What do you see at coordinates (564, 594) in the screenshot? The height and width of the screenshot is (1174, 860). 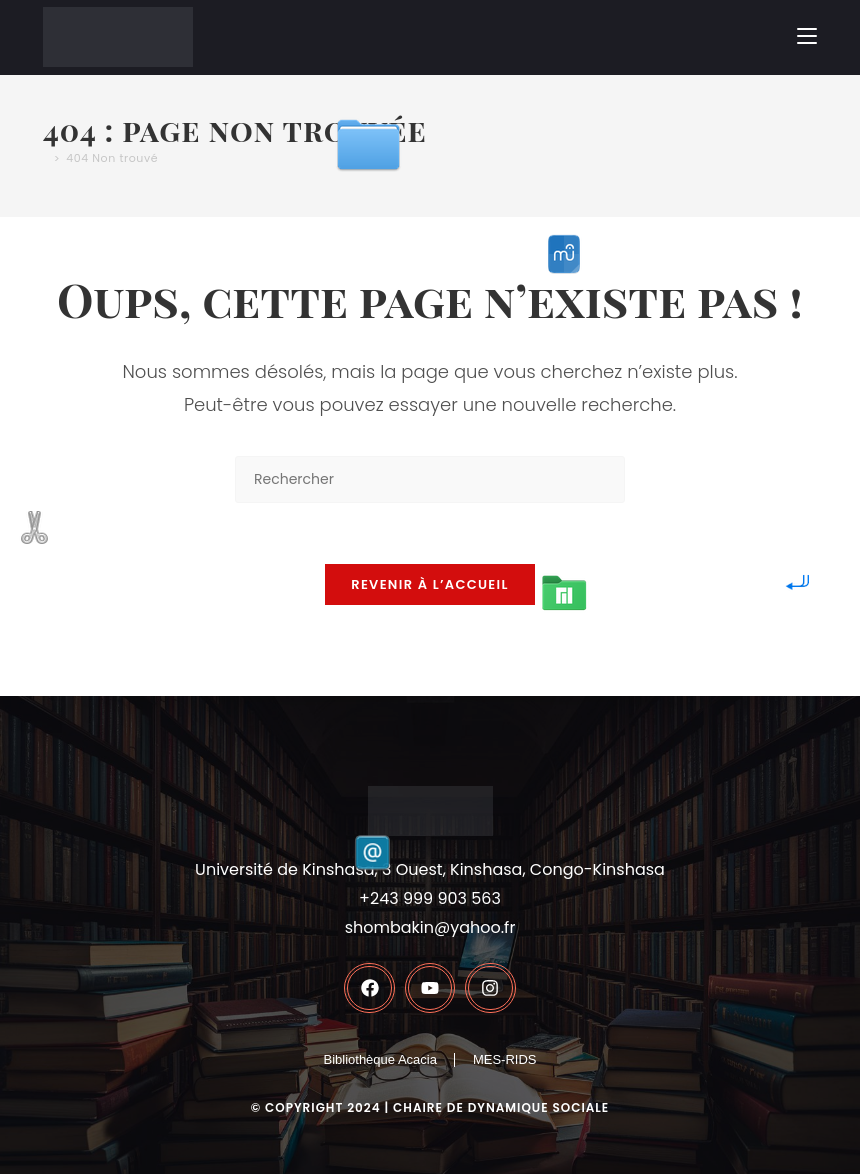 I see `open manjaro linux system folder` at bounding box center [564, 594].